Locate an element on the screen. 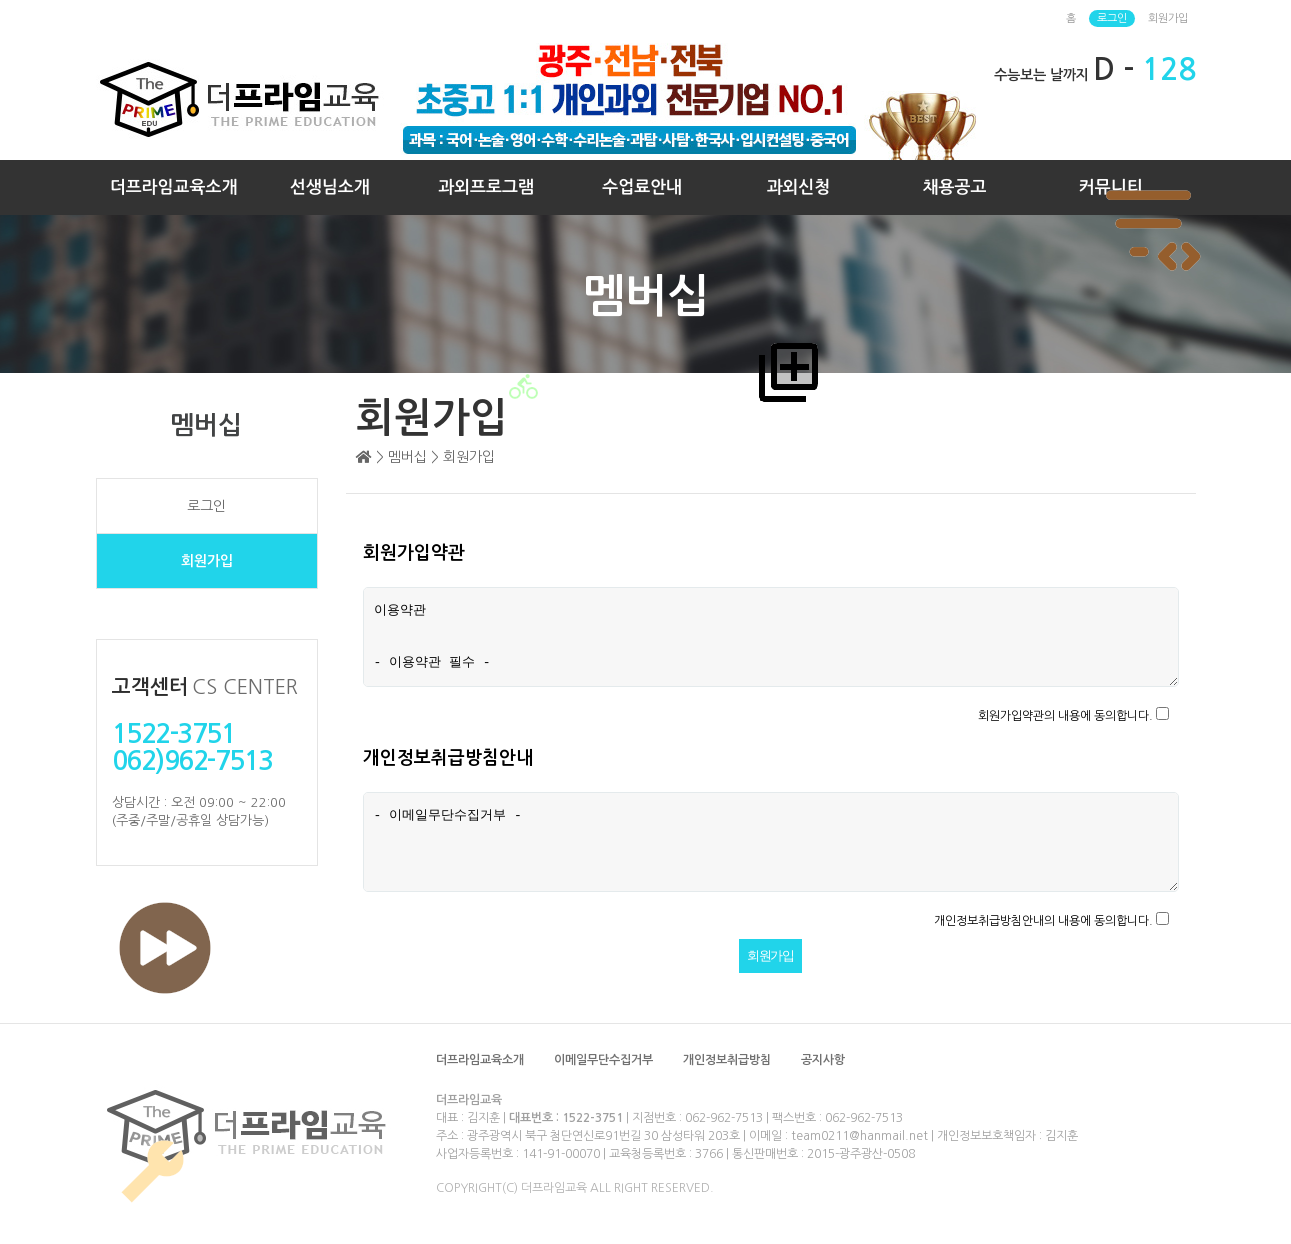 The image size is (1291, 1244). skip forward to the next track is located at coordinates (165, 948).